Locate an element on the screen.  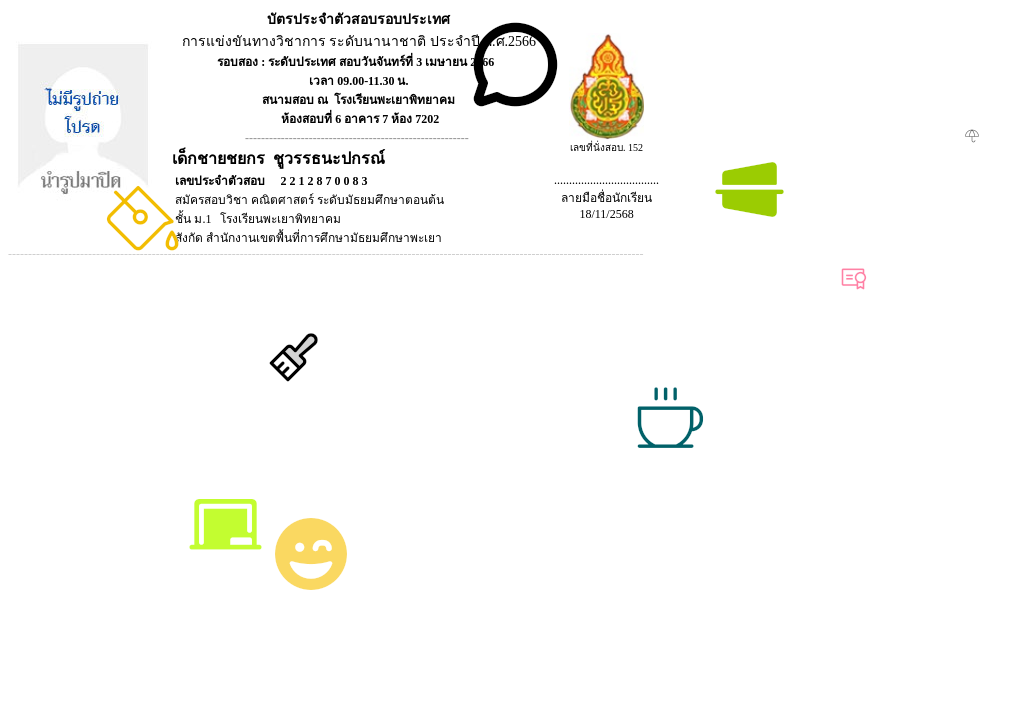
view weather protection or rain forecast is located at coordinates (972, 136).